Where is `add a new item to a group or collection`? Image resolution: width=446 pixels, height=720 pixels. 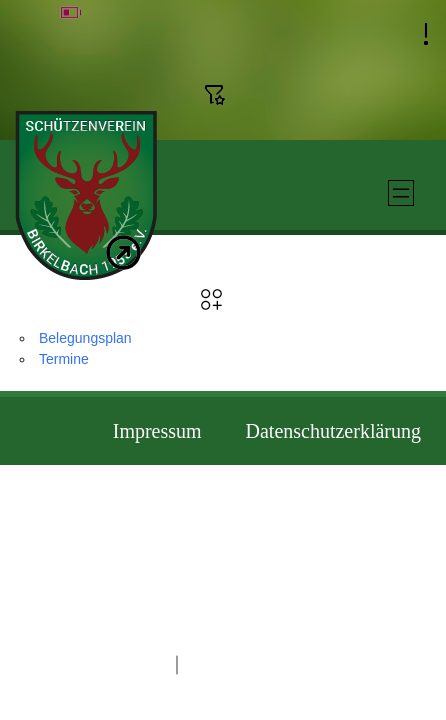
add a new item to a group or collection is located at coordinates (211, 299).